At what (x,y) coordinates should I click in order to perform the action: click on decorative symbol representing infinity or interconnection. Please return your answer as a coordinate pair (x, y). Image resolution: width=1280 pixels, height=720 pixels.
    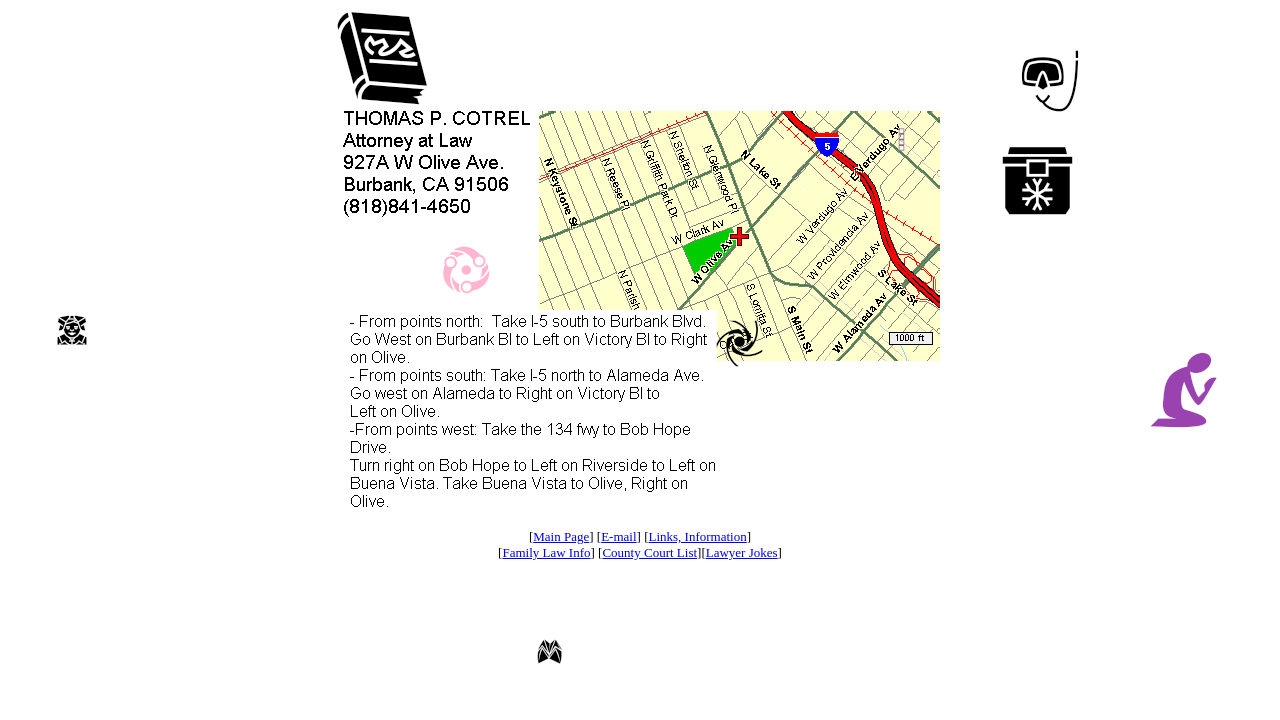
    Looking at the image, I should click on (466, 270).